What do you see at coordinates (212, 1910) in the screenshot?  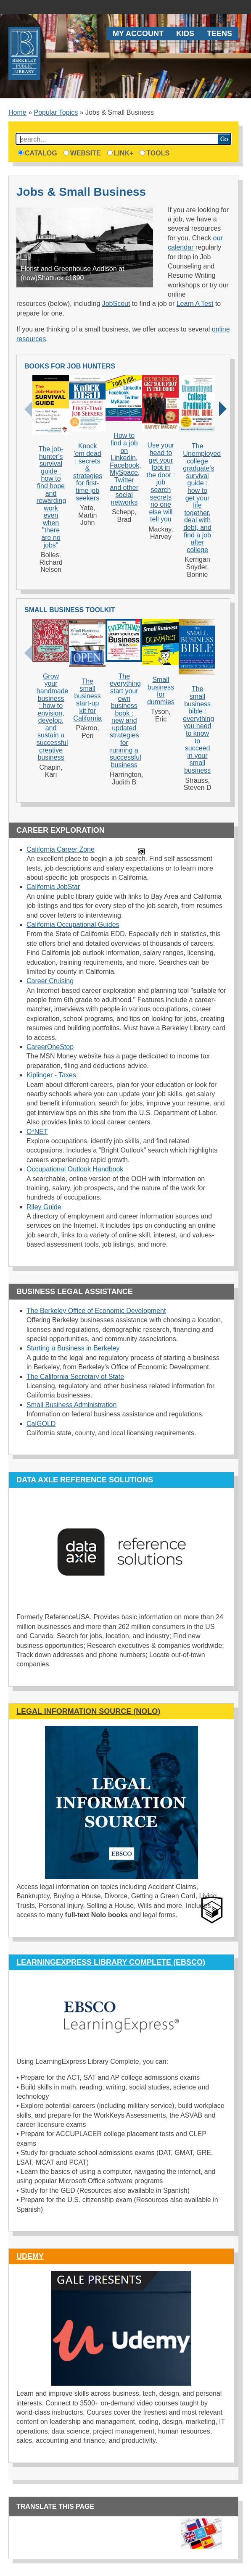 I see `htmlacademy brand logo` at bounding box center [212, 1910].